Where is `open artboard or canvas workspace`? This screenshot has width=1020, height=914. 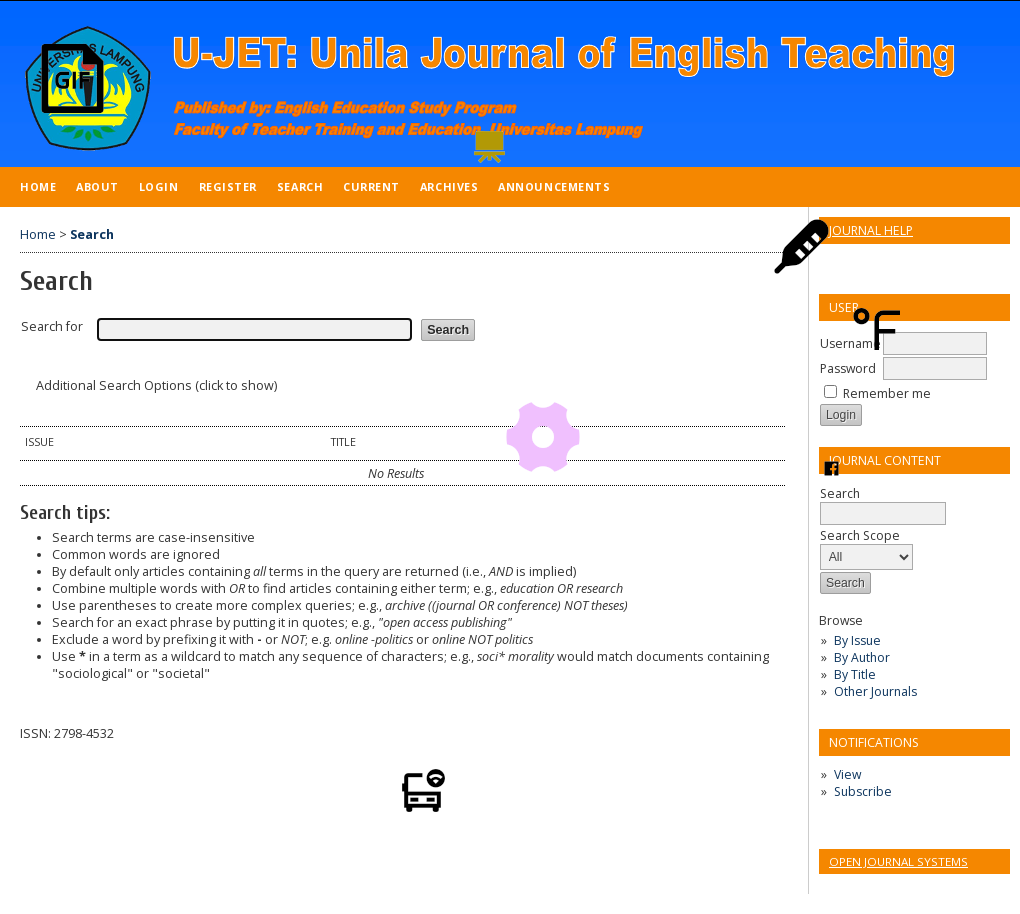 open artboard or canvas workspace is located at coordinates (489, 146).